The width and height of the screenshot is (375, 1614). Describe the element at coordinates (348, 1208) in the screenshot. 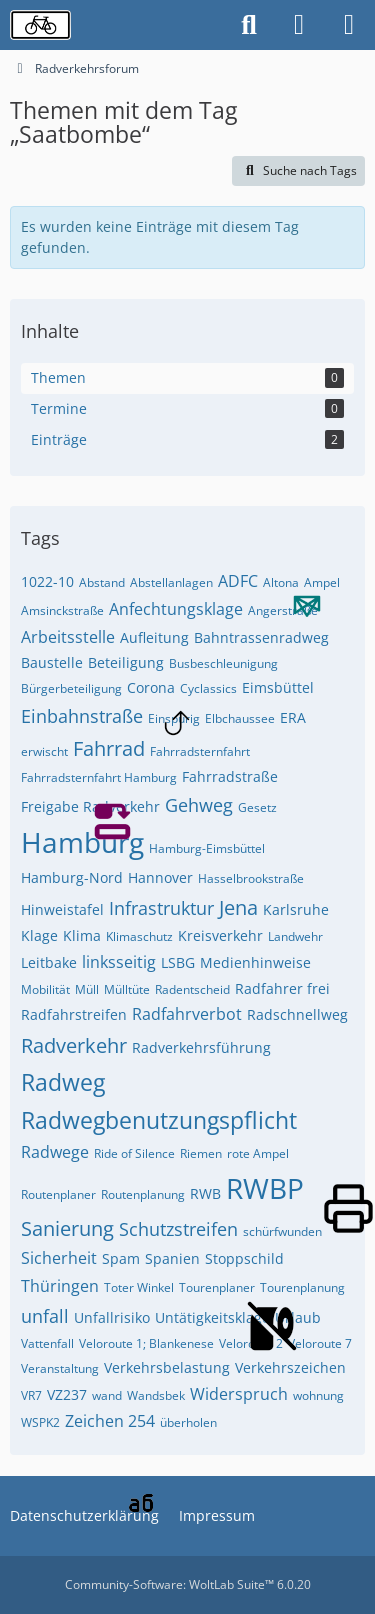

I see `print the current document` at that location.